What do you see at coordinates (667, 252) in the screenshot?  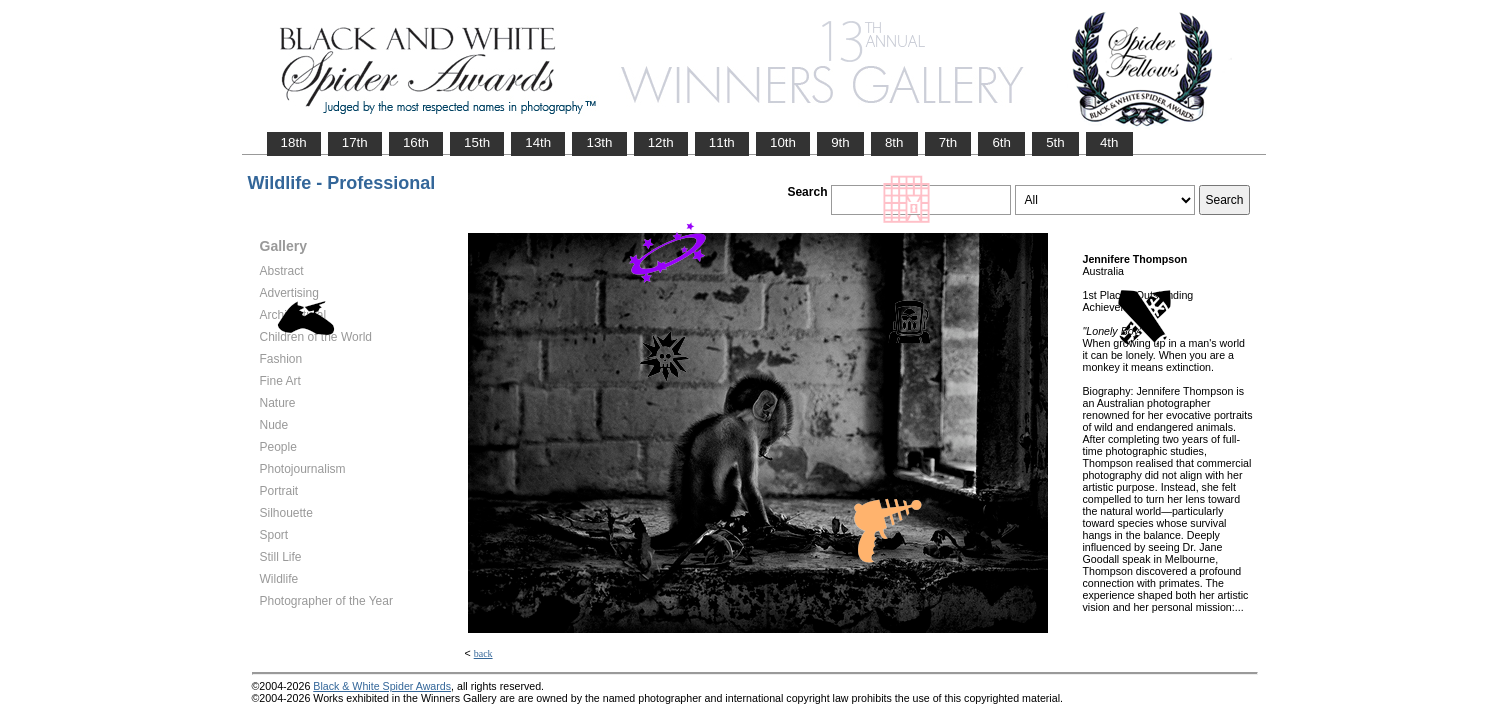 I see `indicates a dizzy or stunned status effect` at bounding box center [667, 252].